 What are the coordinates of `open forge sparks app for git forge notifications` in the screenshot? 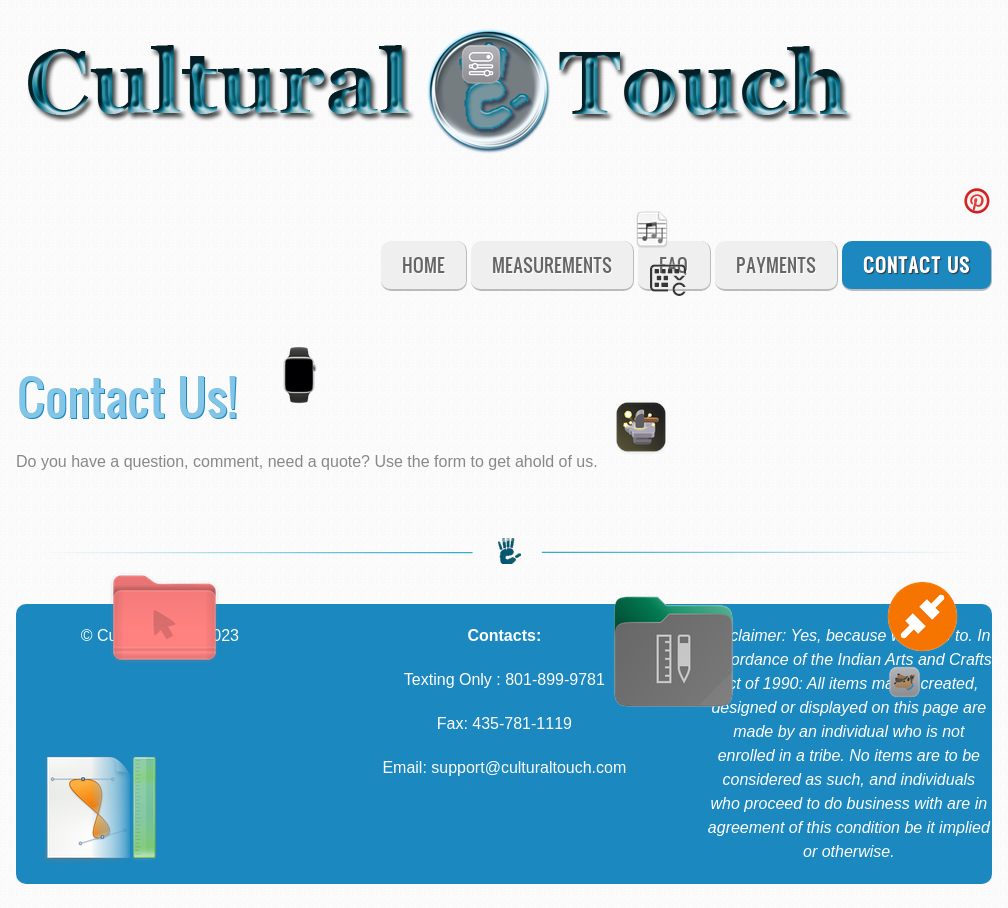 It's located at (641, 427).